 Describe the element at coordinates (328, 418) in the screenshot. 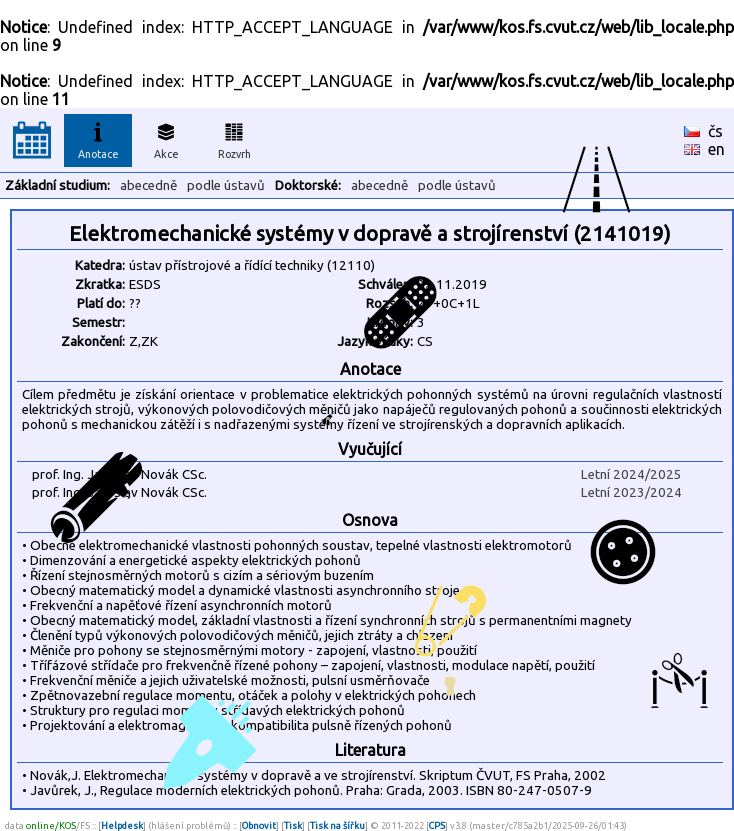

I see `launch a stunt or action mini-game` at that location.